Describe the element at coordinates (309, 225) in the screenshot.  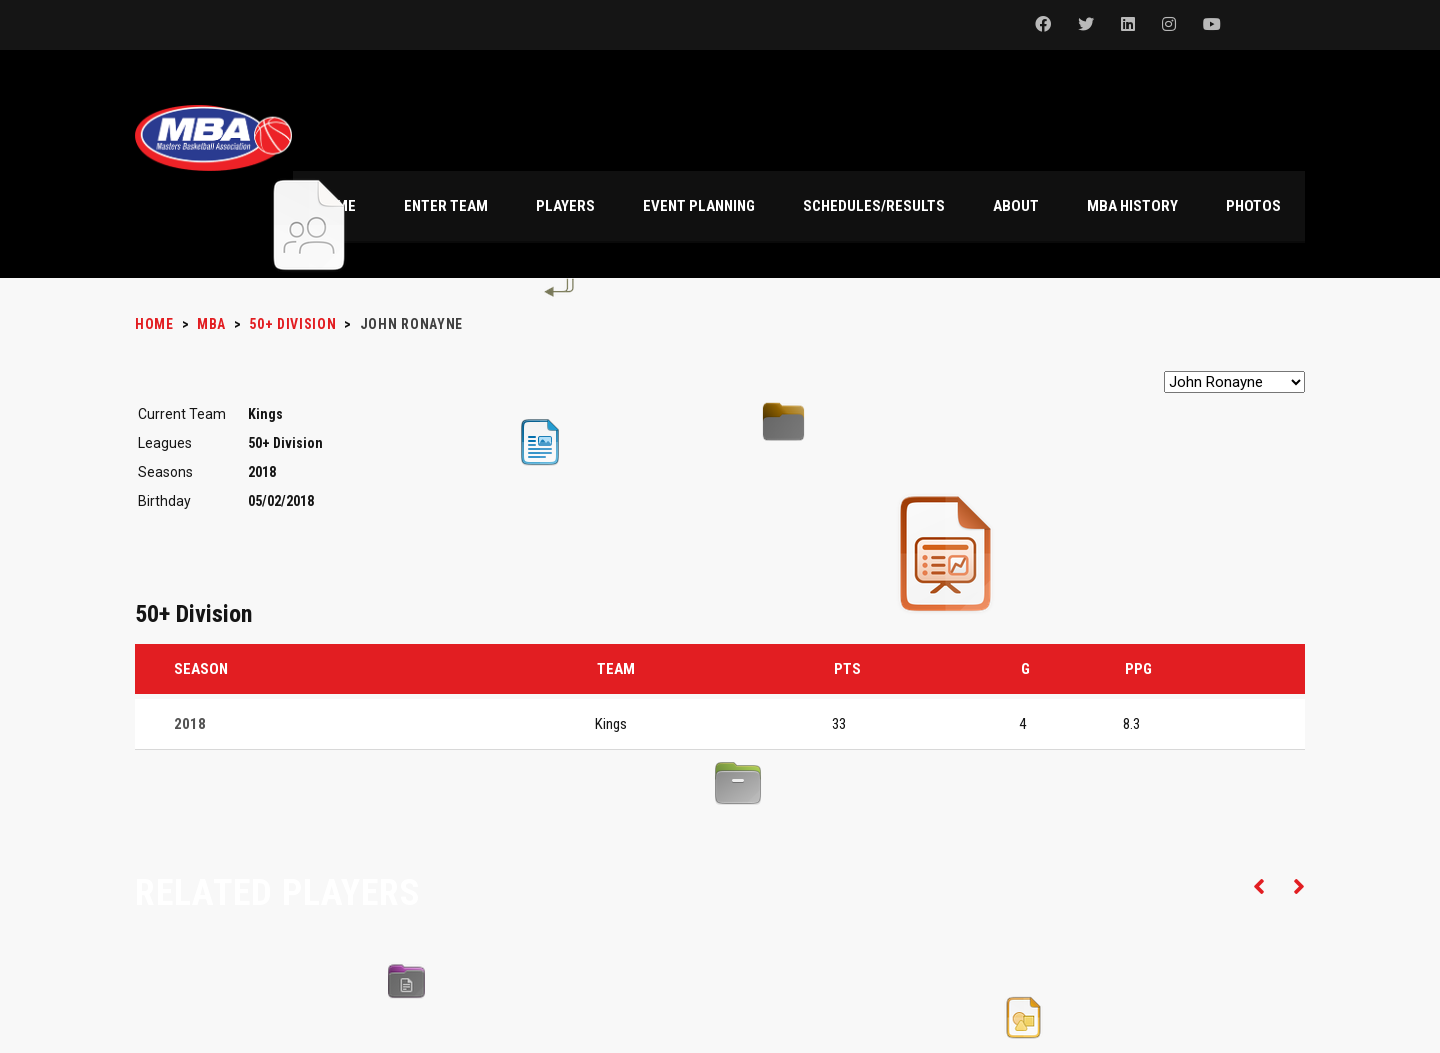
I see `indicates a file containing author or contributor information` at that location.